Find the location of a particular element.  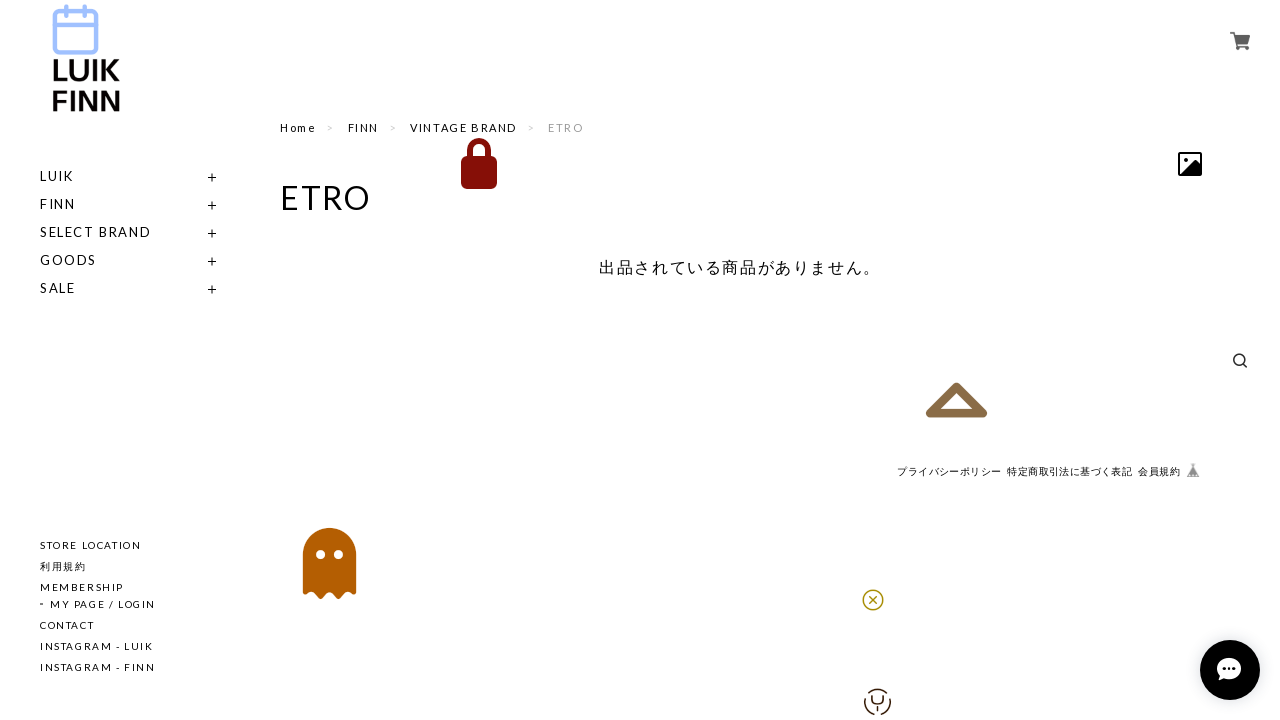

view or open calendar is located at coordinates (75, 29).